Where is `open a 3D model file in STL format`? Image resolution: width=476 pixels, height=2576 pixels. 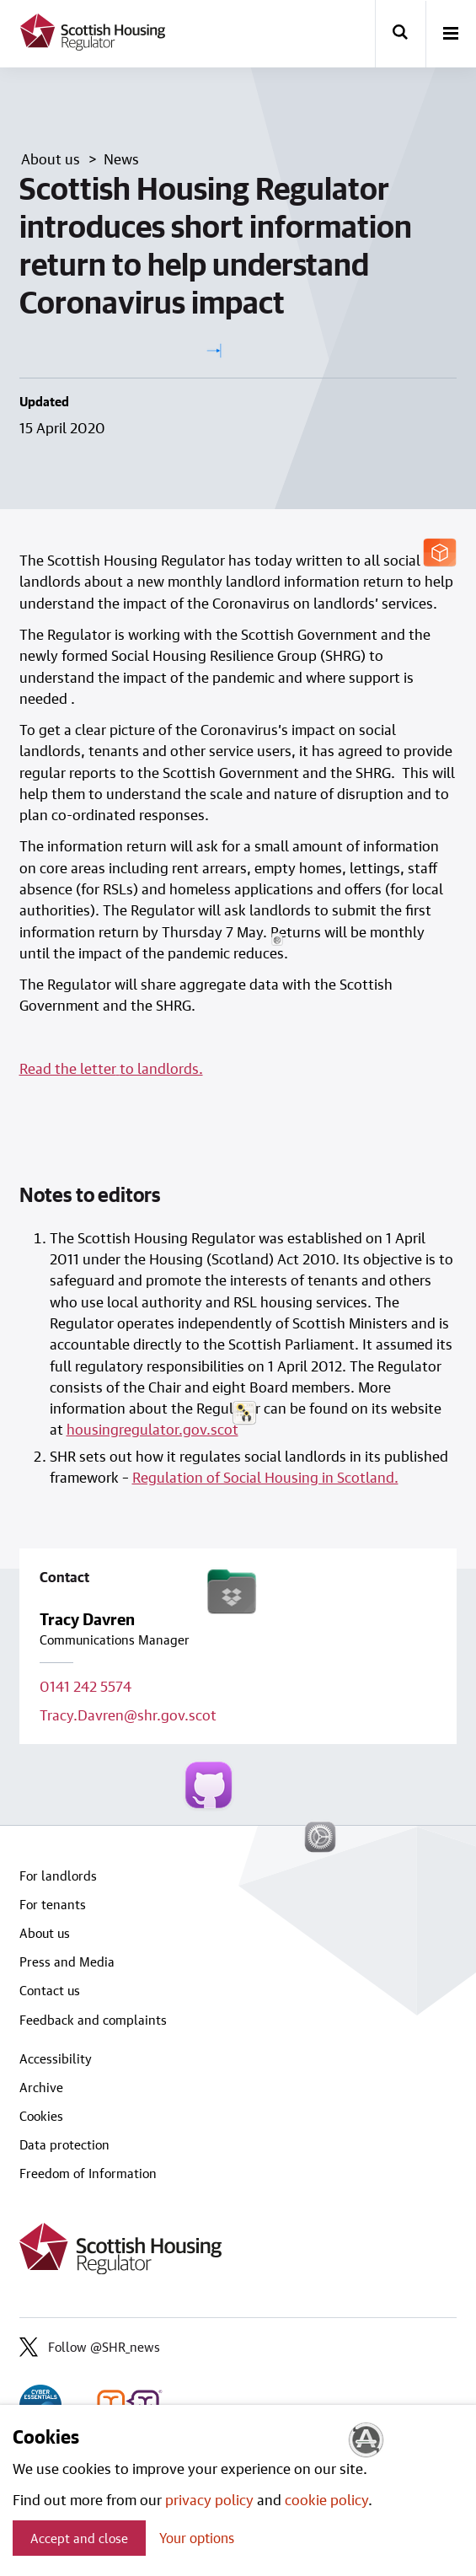 open a 3D model file in STL format is located at coordinates (440, 551).